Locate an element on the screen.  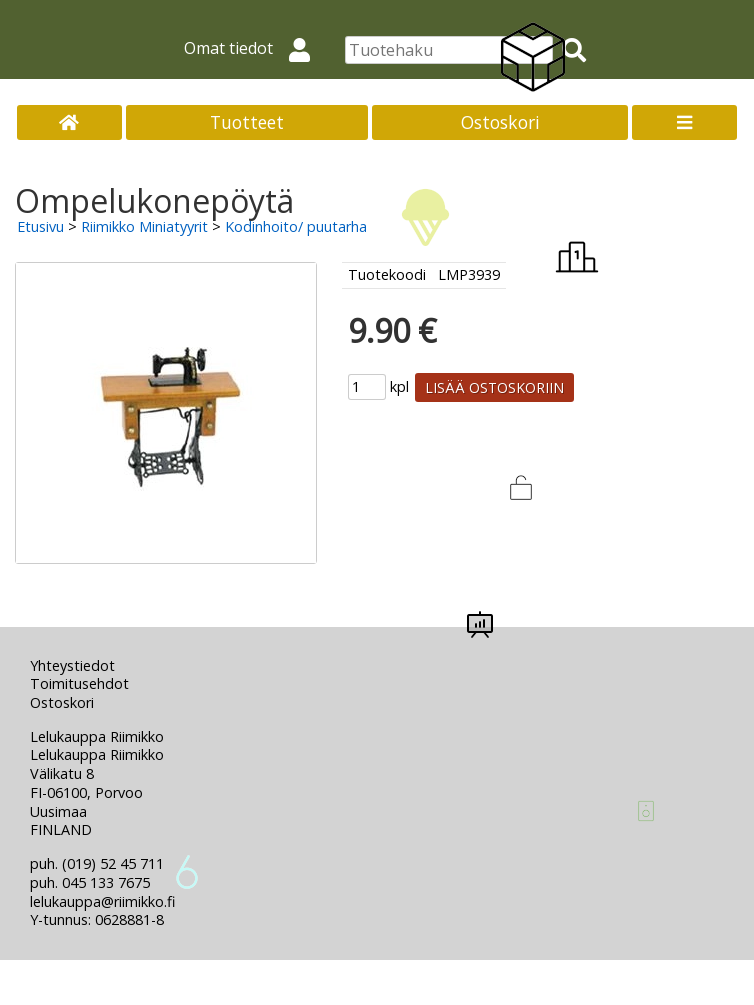
unlocked or unsecured state is located at coordinates (521, 489).